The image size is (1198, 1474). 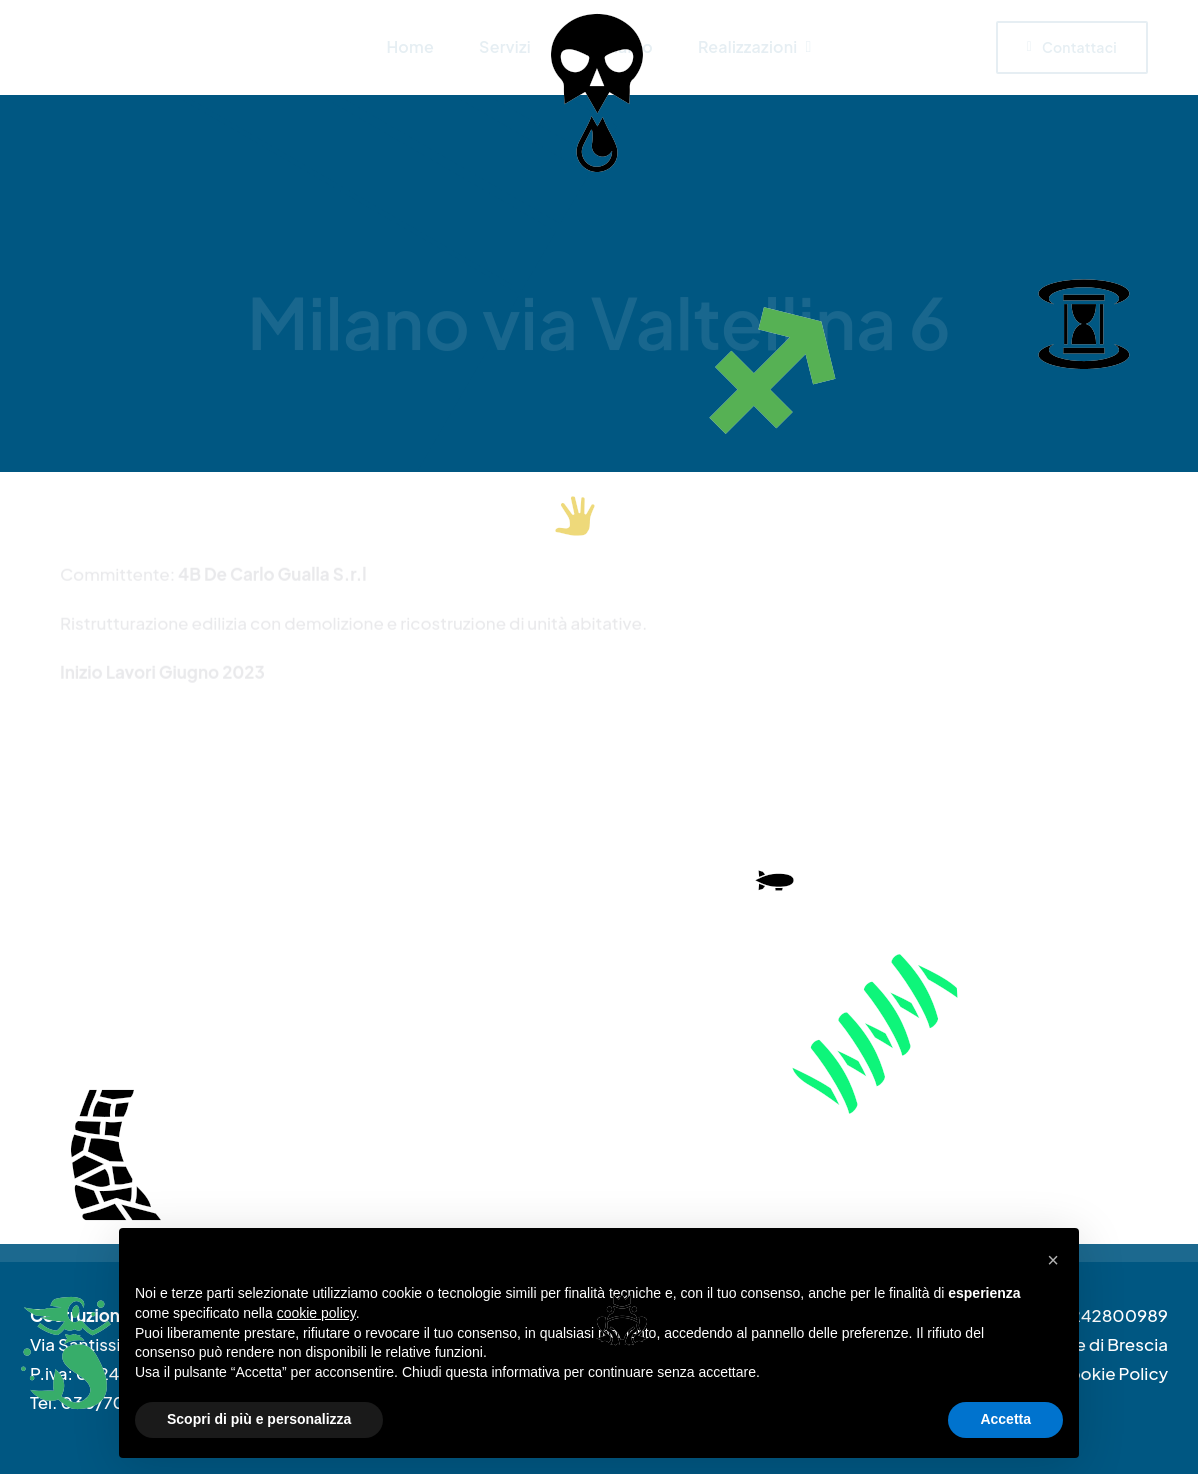 What do you see at coordinates (116, 1155) in the screenshot?
I see `select or place a stone pathway in a building game` at bounding box center [116, 1155].